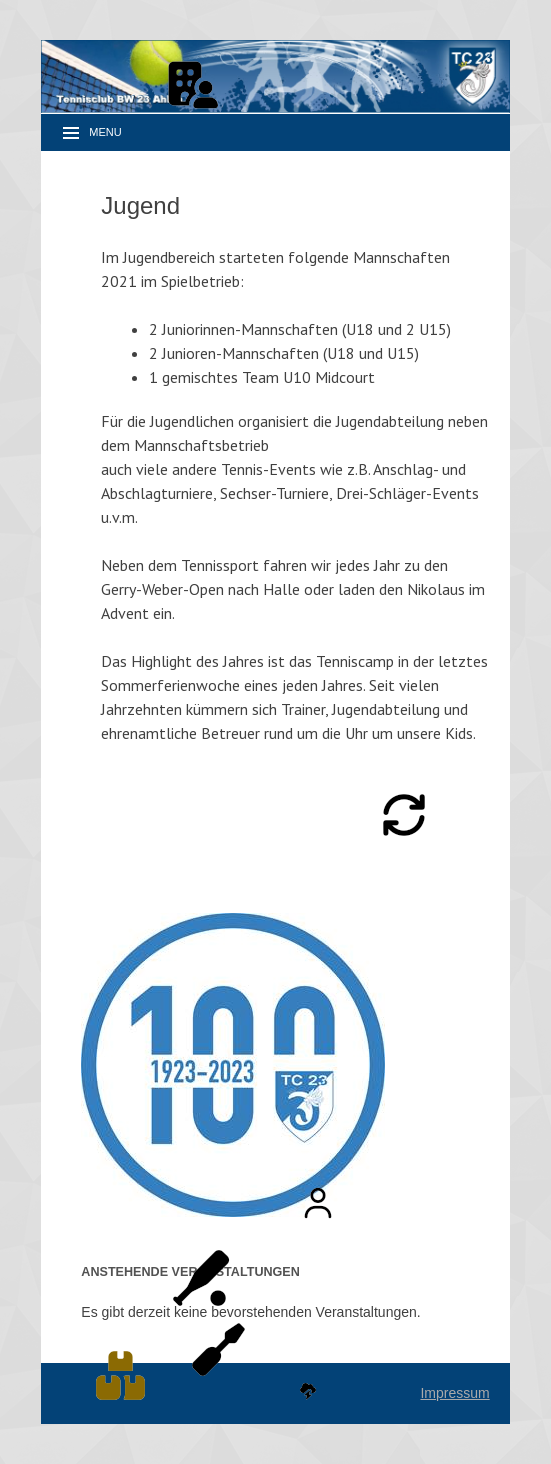  I want to click on access settings or configuration options, so click(218, 1349).